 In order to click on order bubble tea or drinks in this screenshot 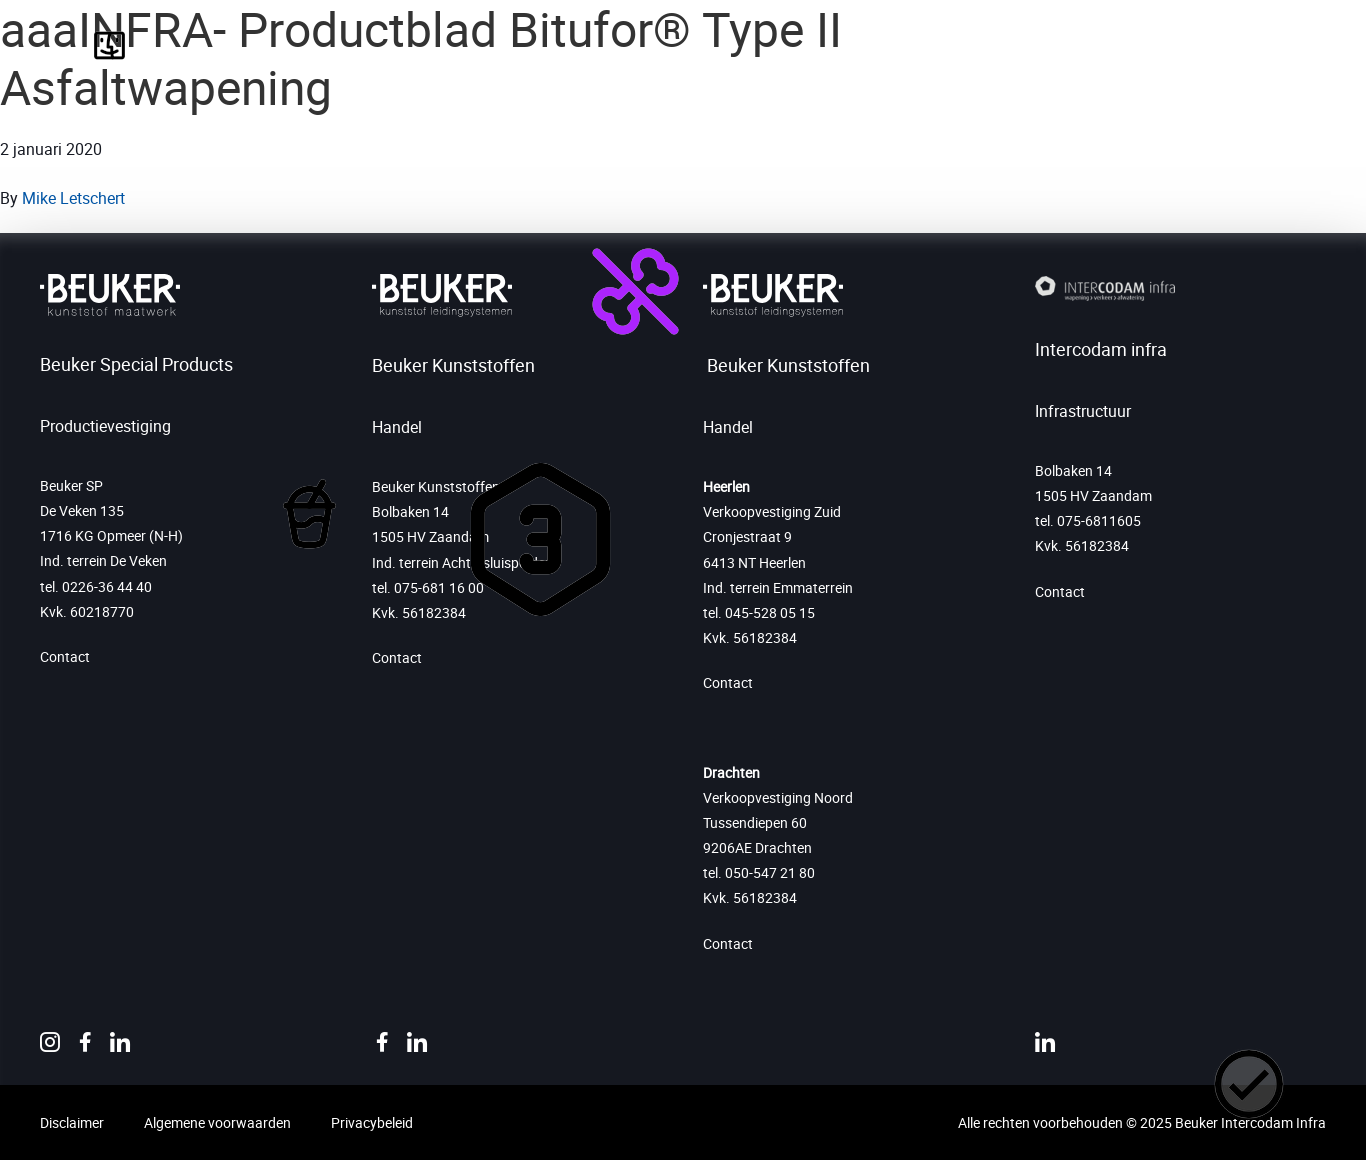, I will do `click(309, 515)`.